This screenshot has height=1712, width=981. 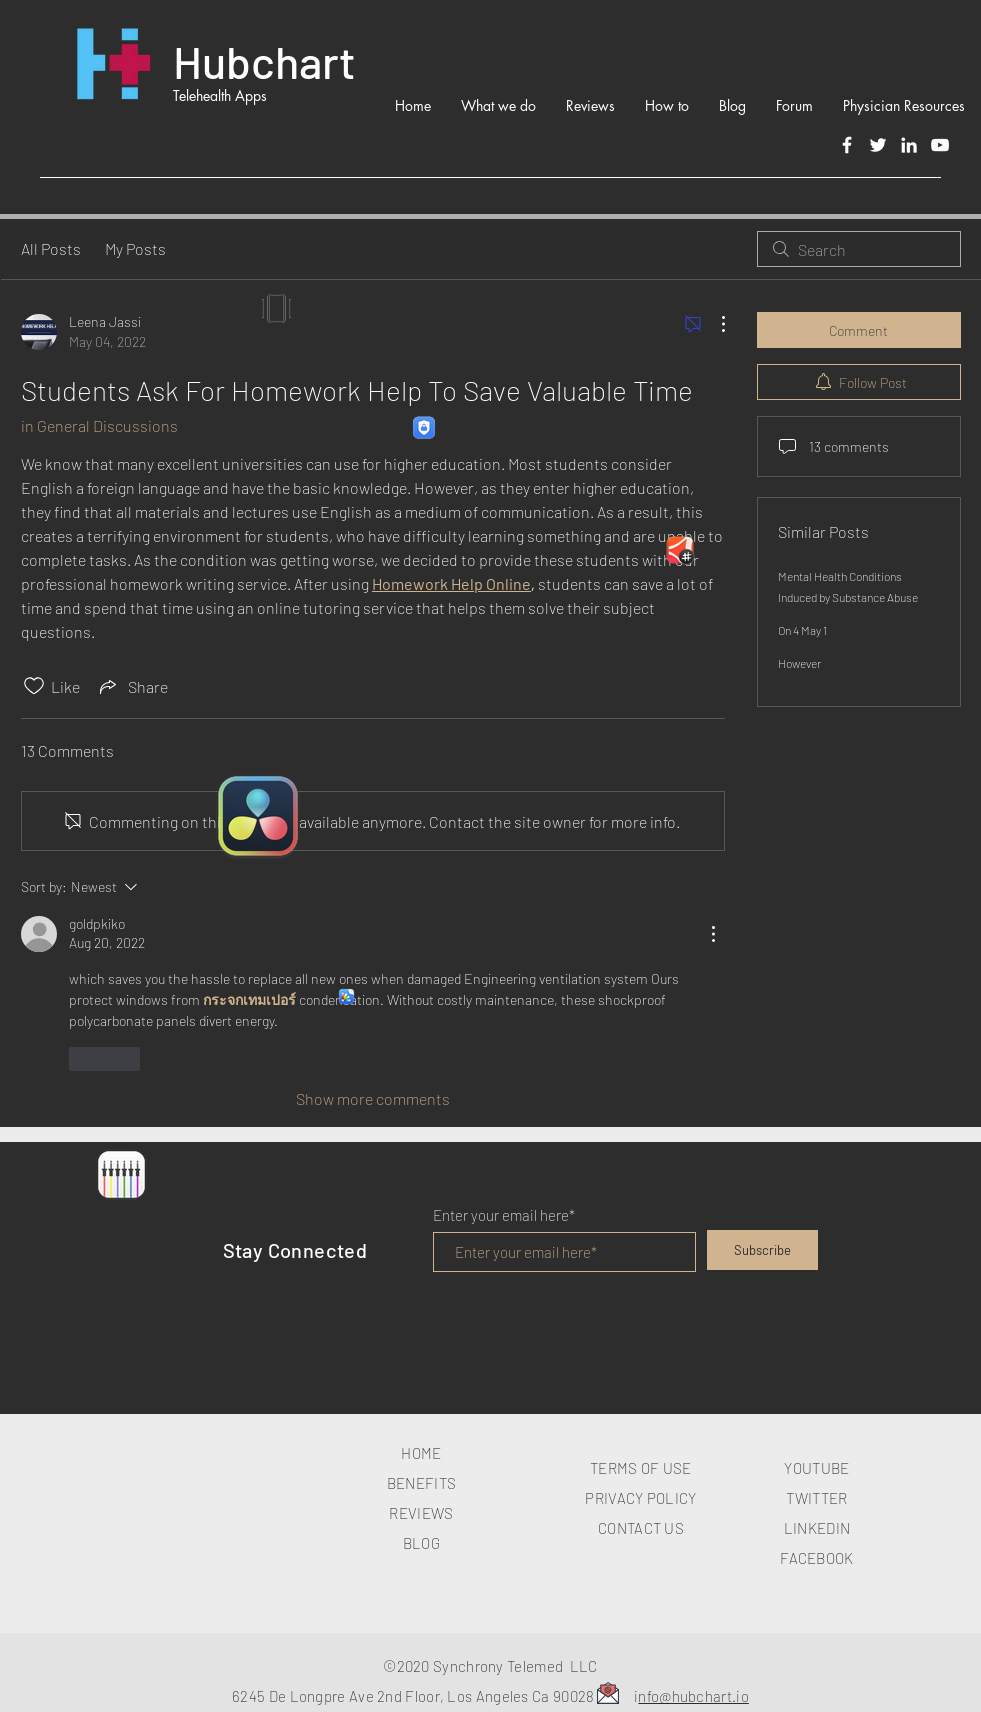 I want to click on access multitasking or window management settings, so click(x=276, y=308).